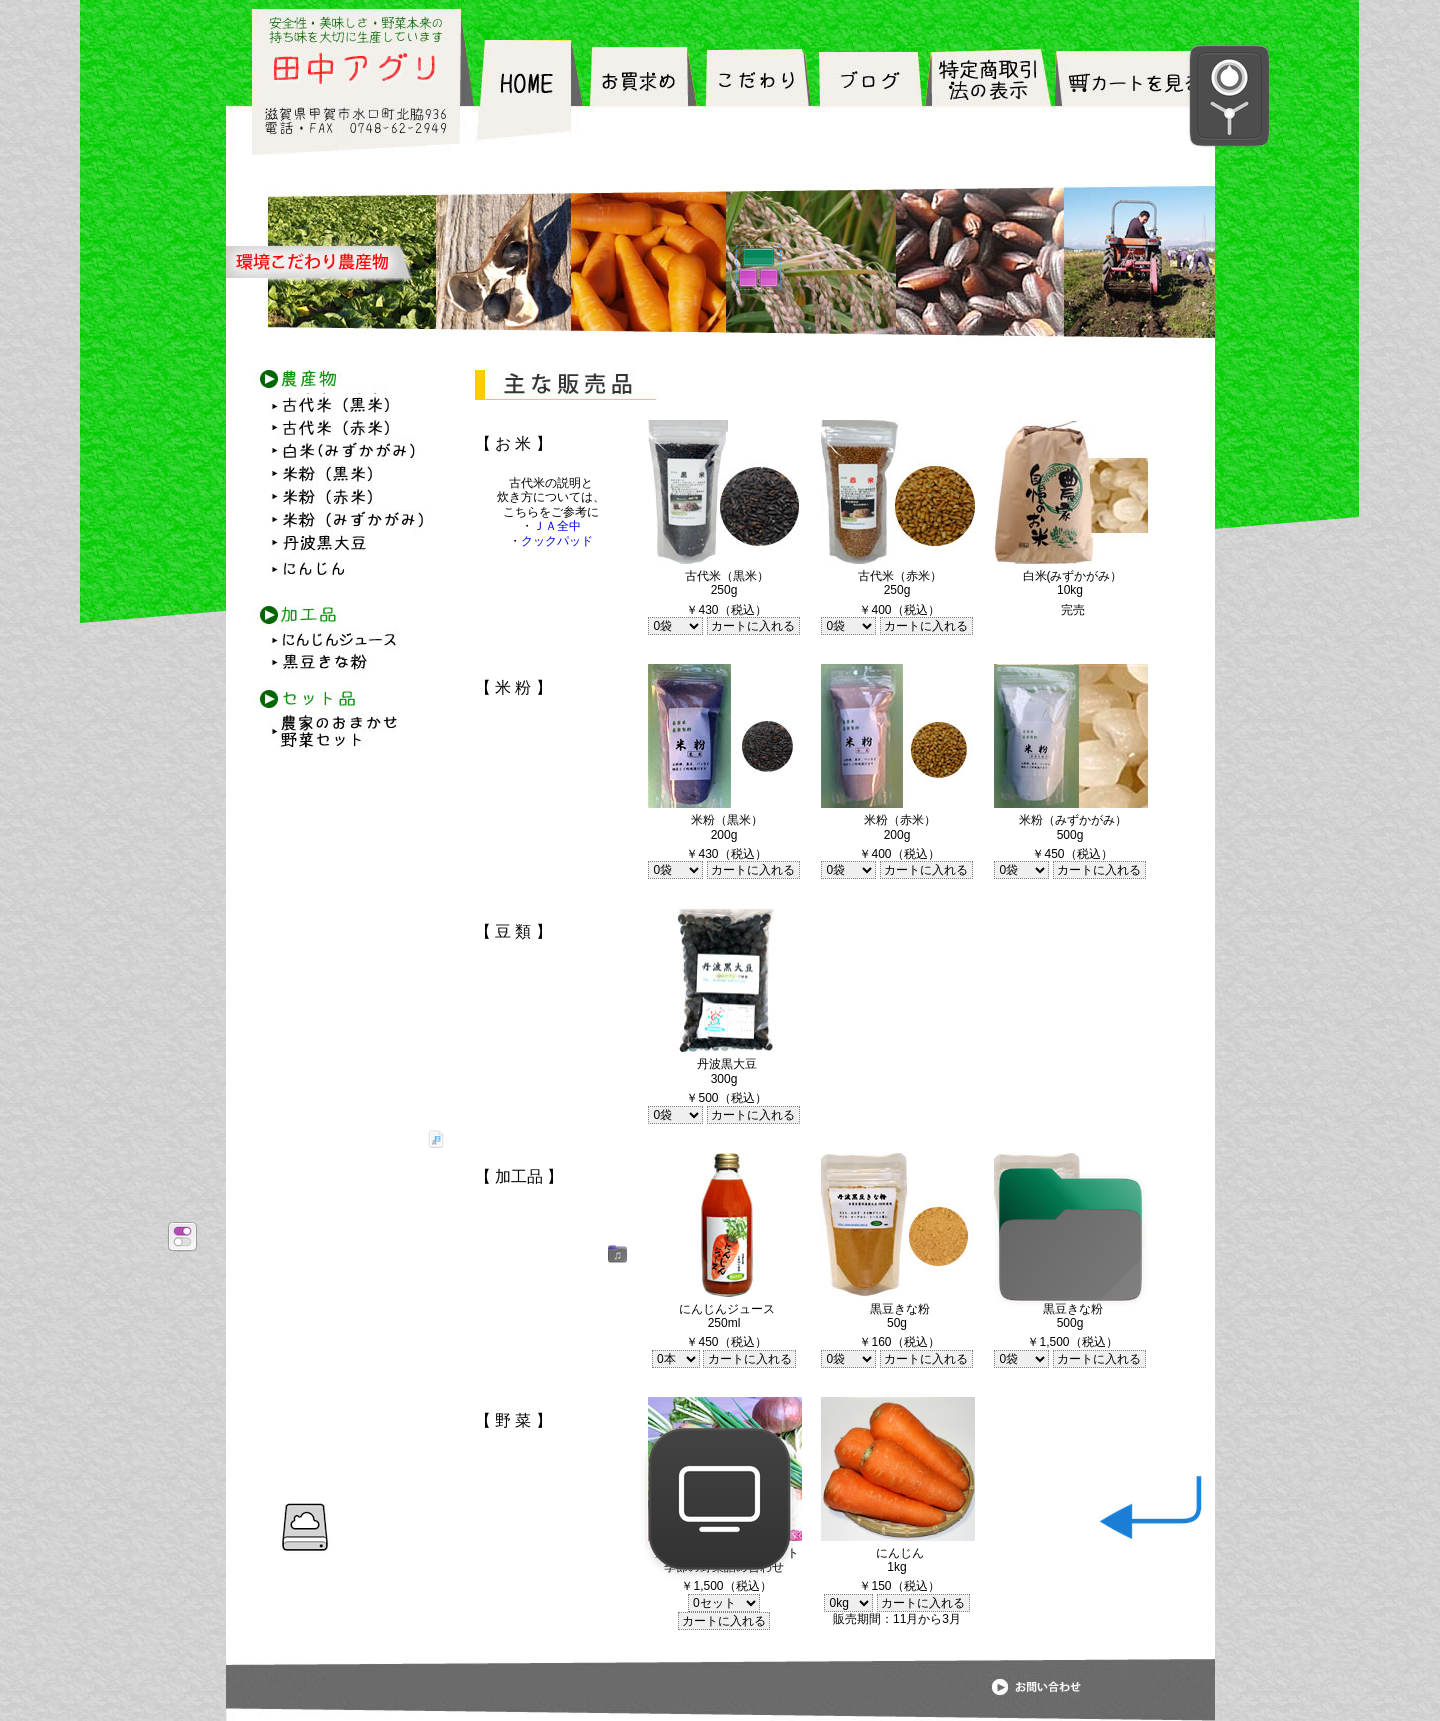 This screenshot has width=1440, height=1721. What do you see at coordinates (617, 1253) in the screenshot?
I see `open your music folder` at bounding box center [617, 1253].